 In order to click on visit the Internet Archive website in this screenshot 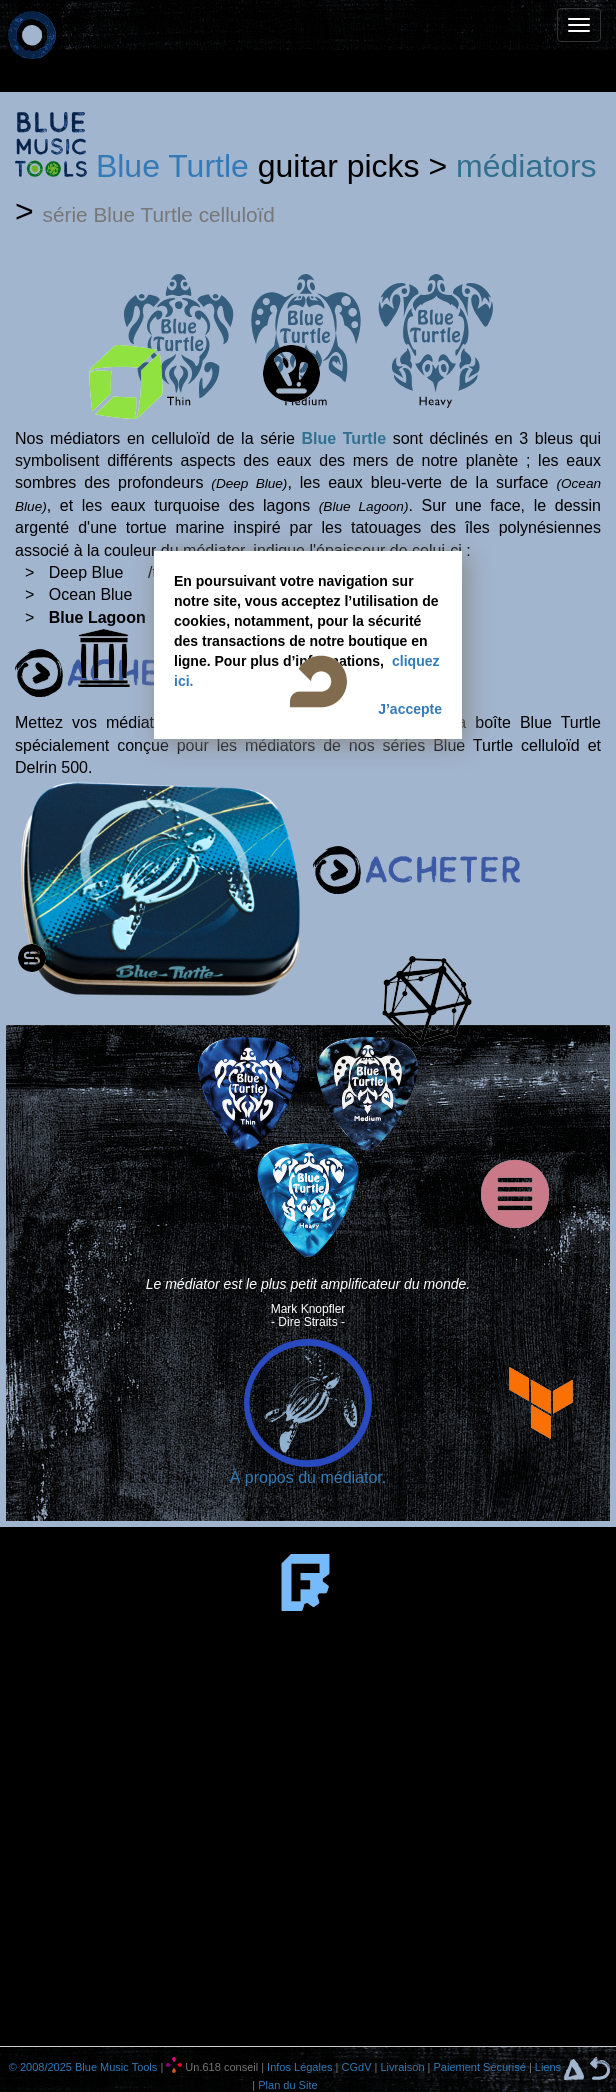, I will do `click(104, 658)`.